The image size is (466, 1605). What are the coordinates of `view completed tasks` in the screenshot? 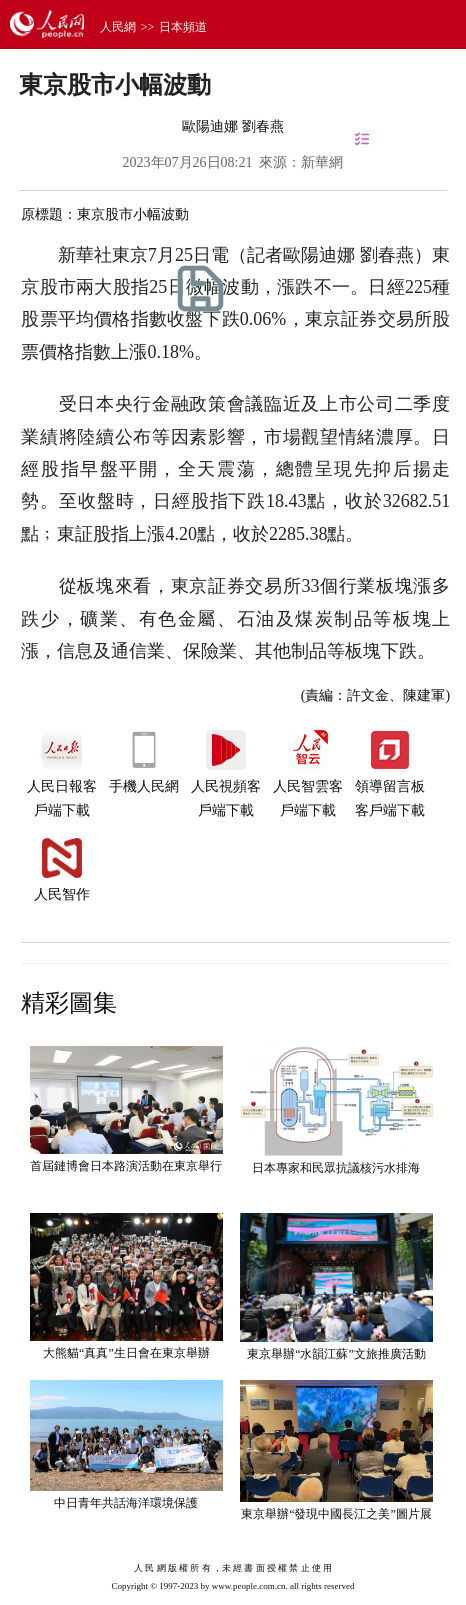 It's located at (362, 139).